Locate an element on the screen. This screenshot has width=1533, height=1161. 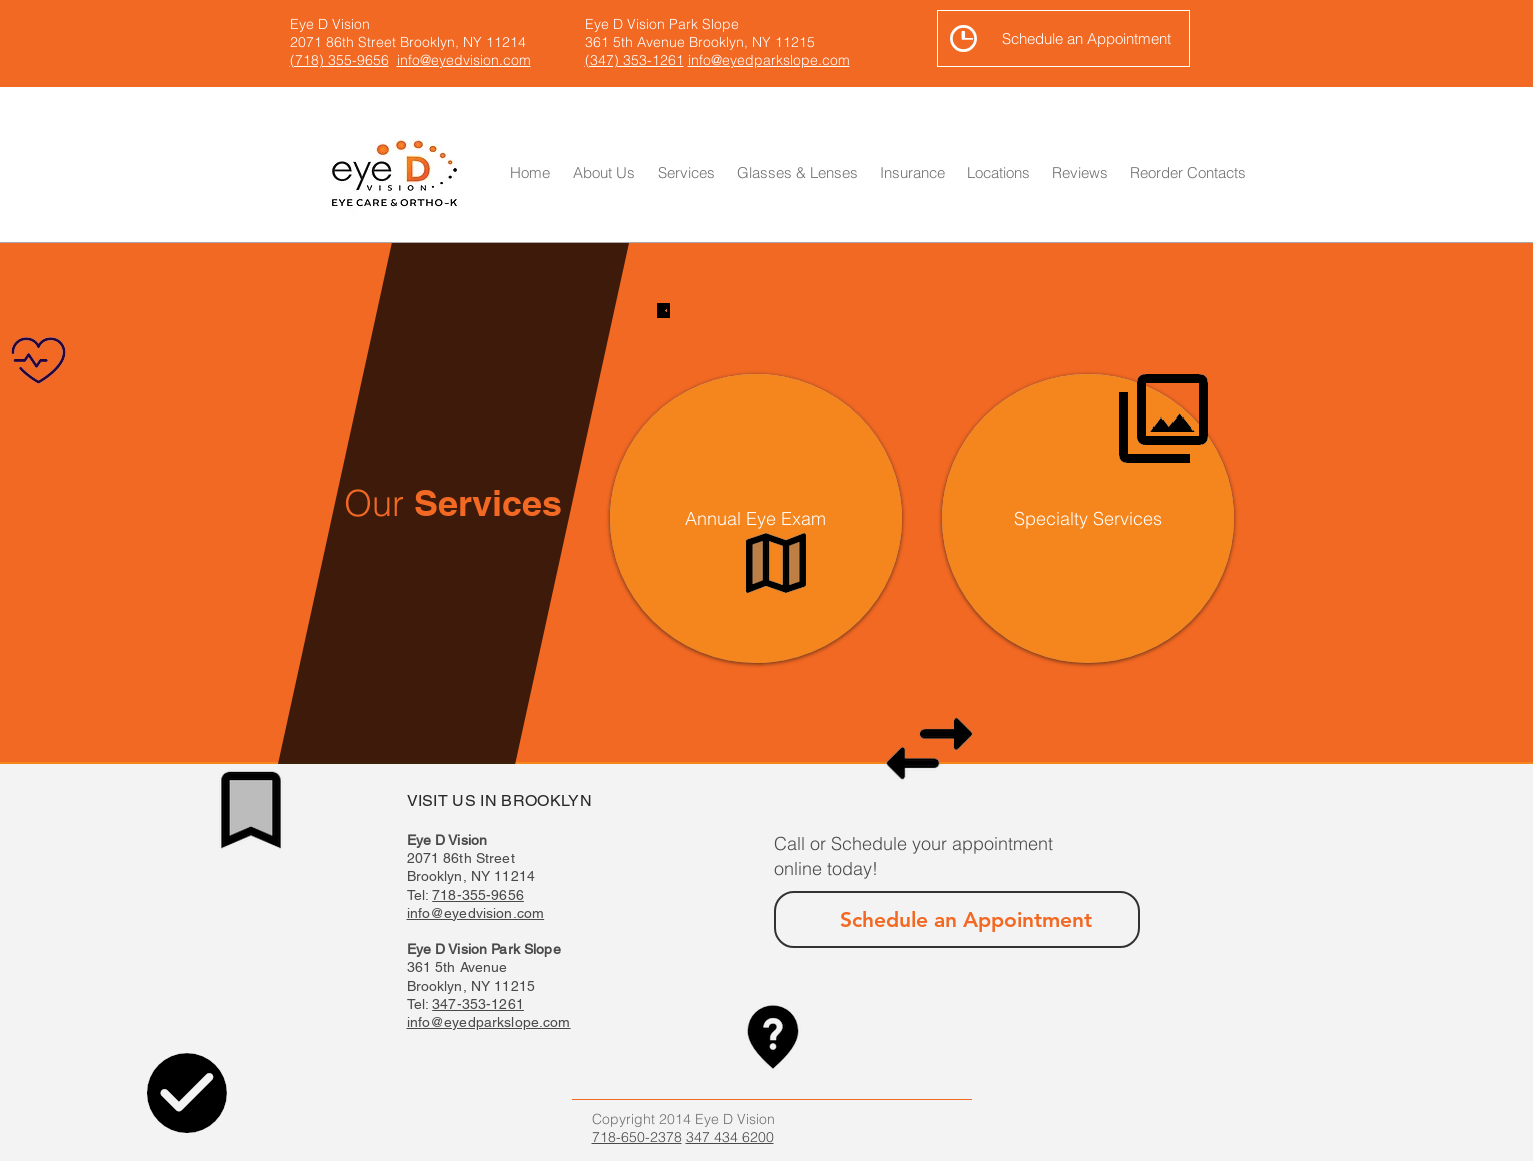
swap or exchange items is located at coordinates (929, 748).